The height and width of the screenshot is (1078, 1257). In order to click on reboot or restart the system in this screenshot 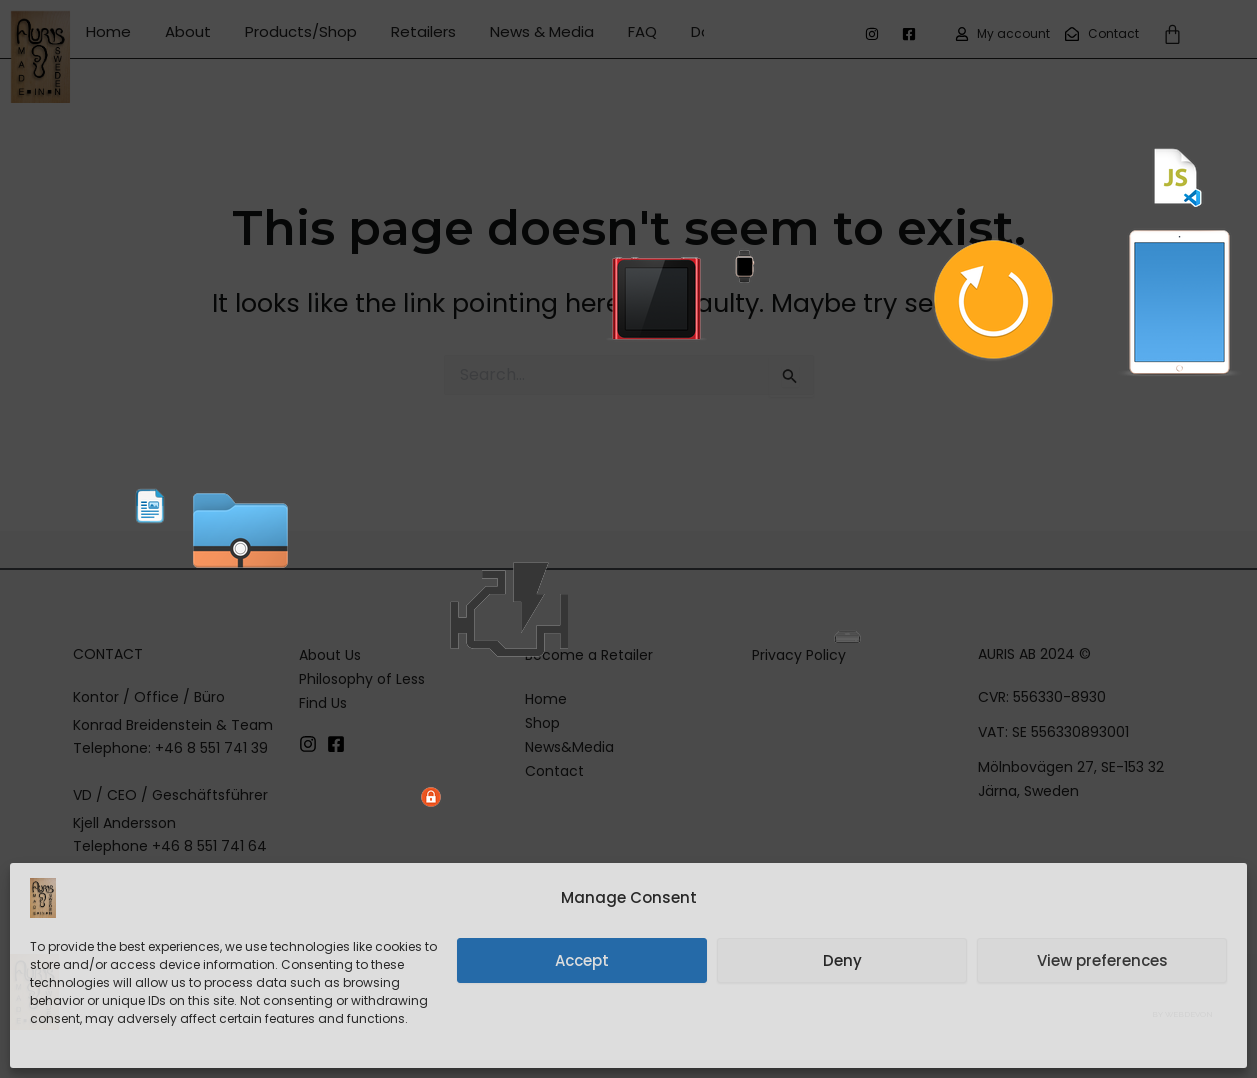, I will do `click(993, 299)`.